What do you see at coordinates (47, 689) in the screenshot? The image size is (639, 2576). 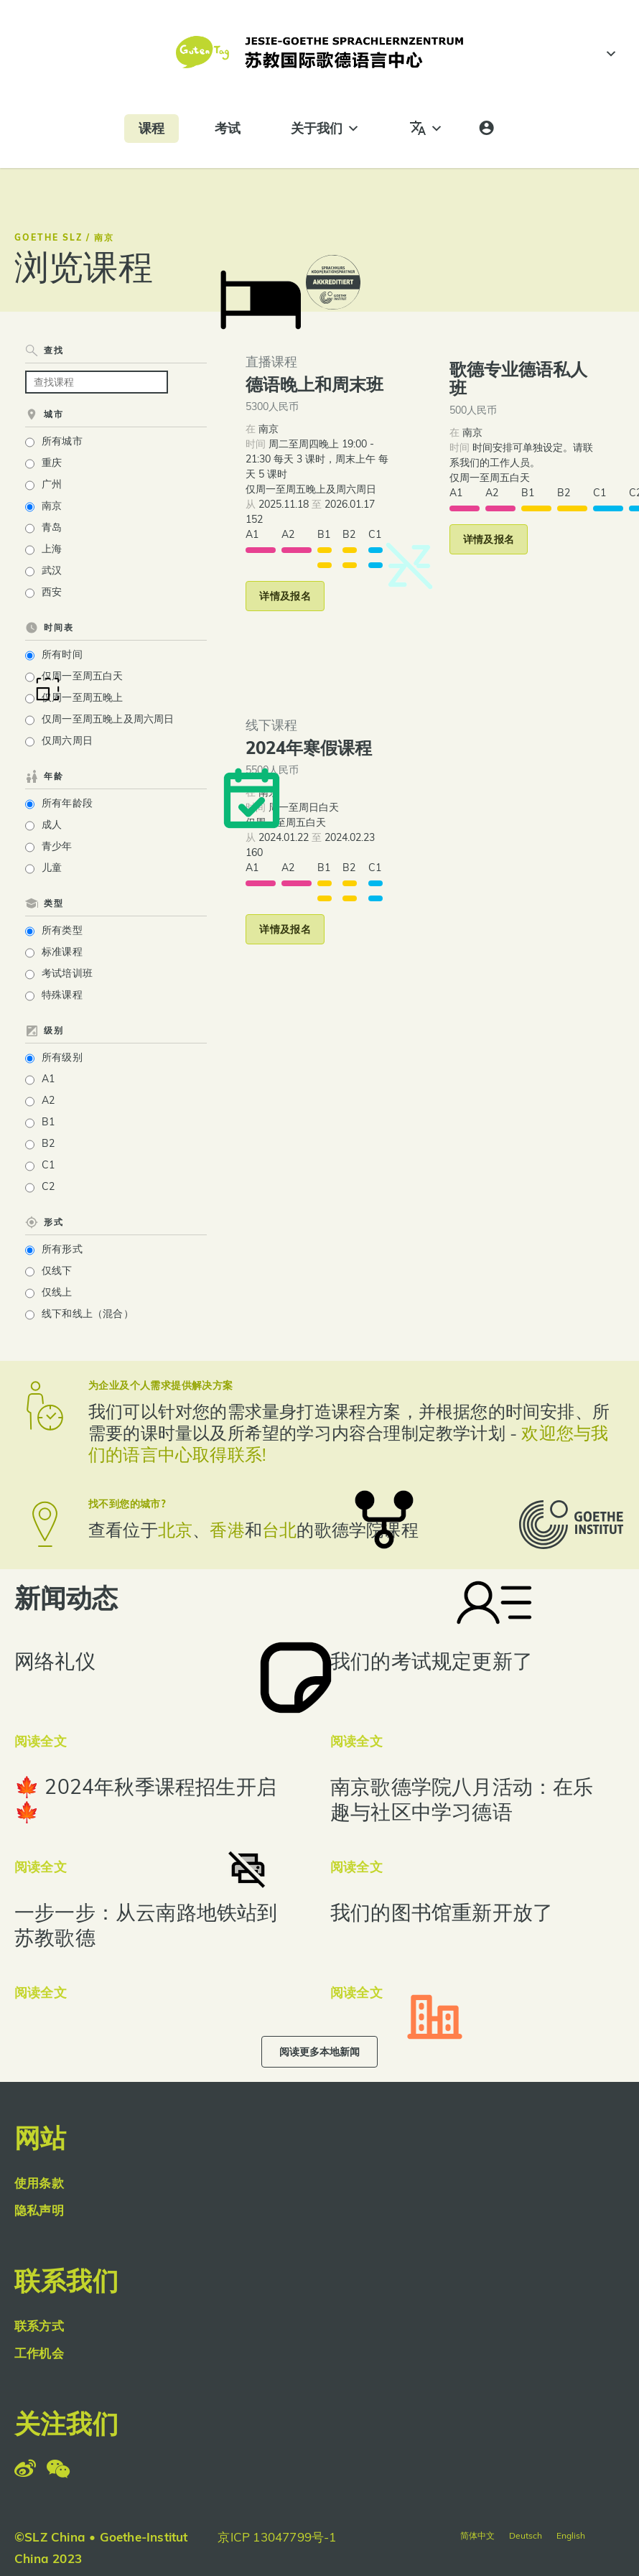 I see `resize a window or element` at bounding box center [47, 689].